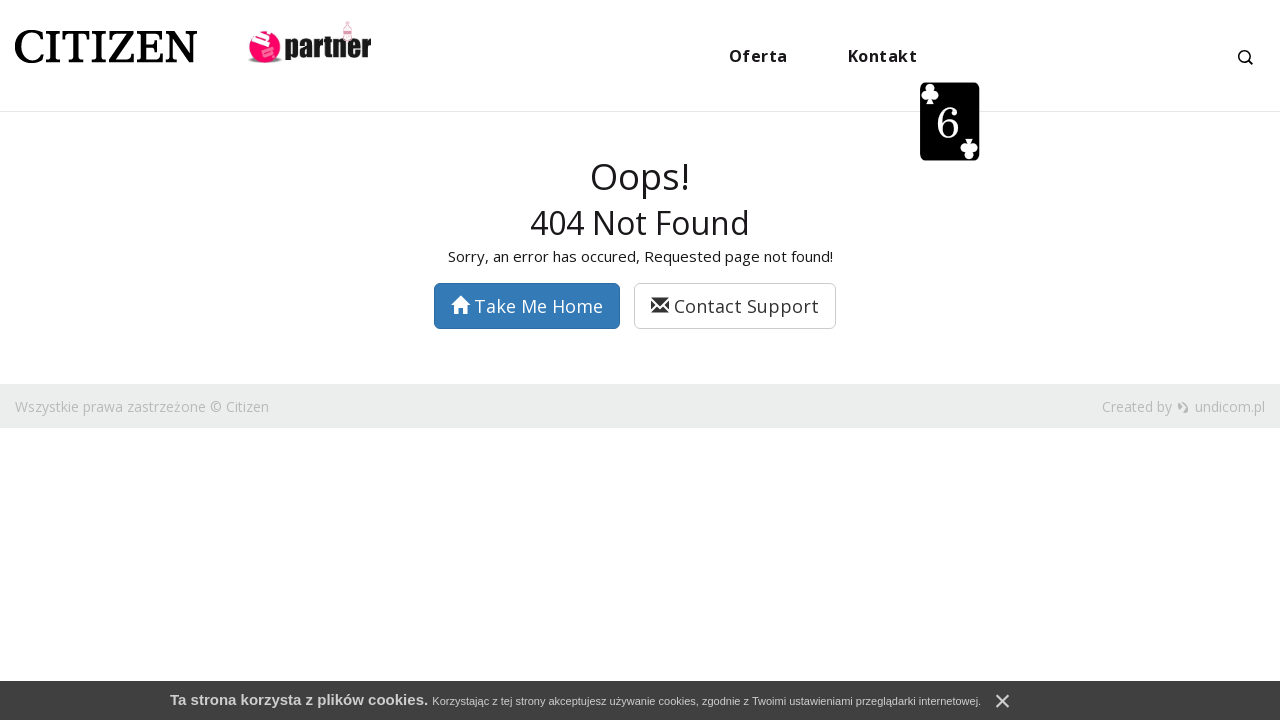 The height and width of the screenshot is (720, 1280). What do you see at coordinates (949, 121) in the screenshot?
I see `six of clubs playing card` at bounding box center [949, 121].